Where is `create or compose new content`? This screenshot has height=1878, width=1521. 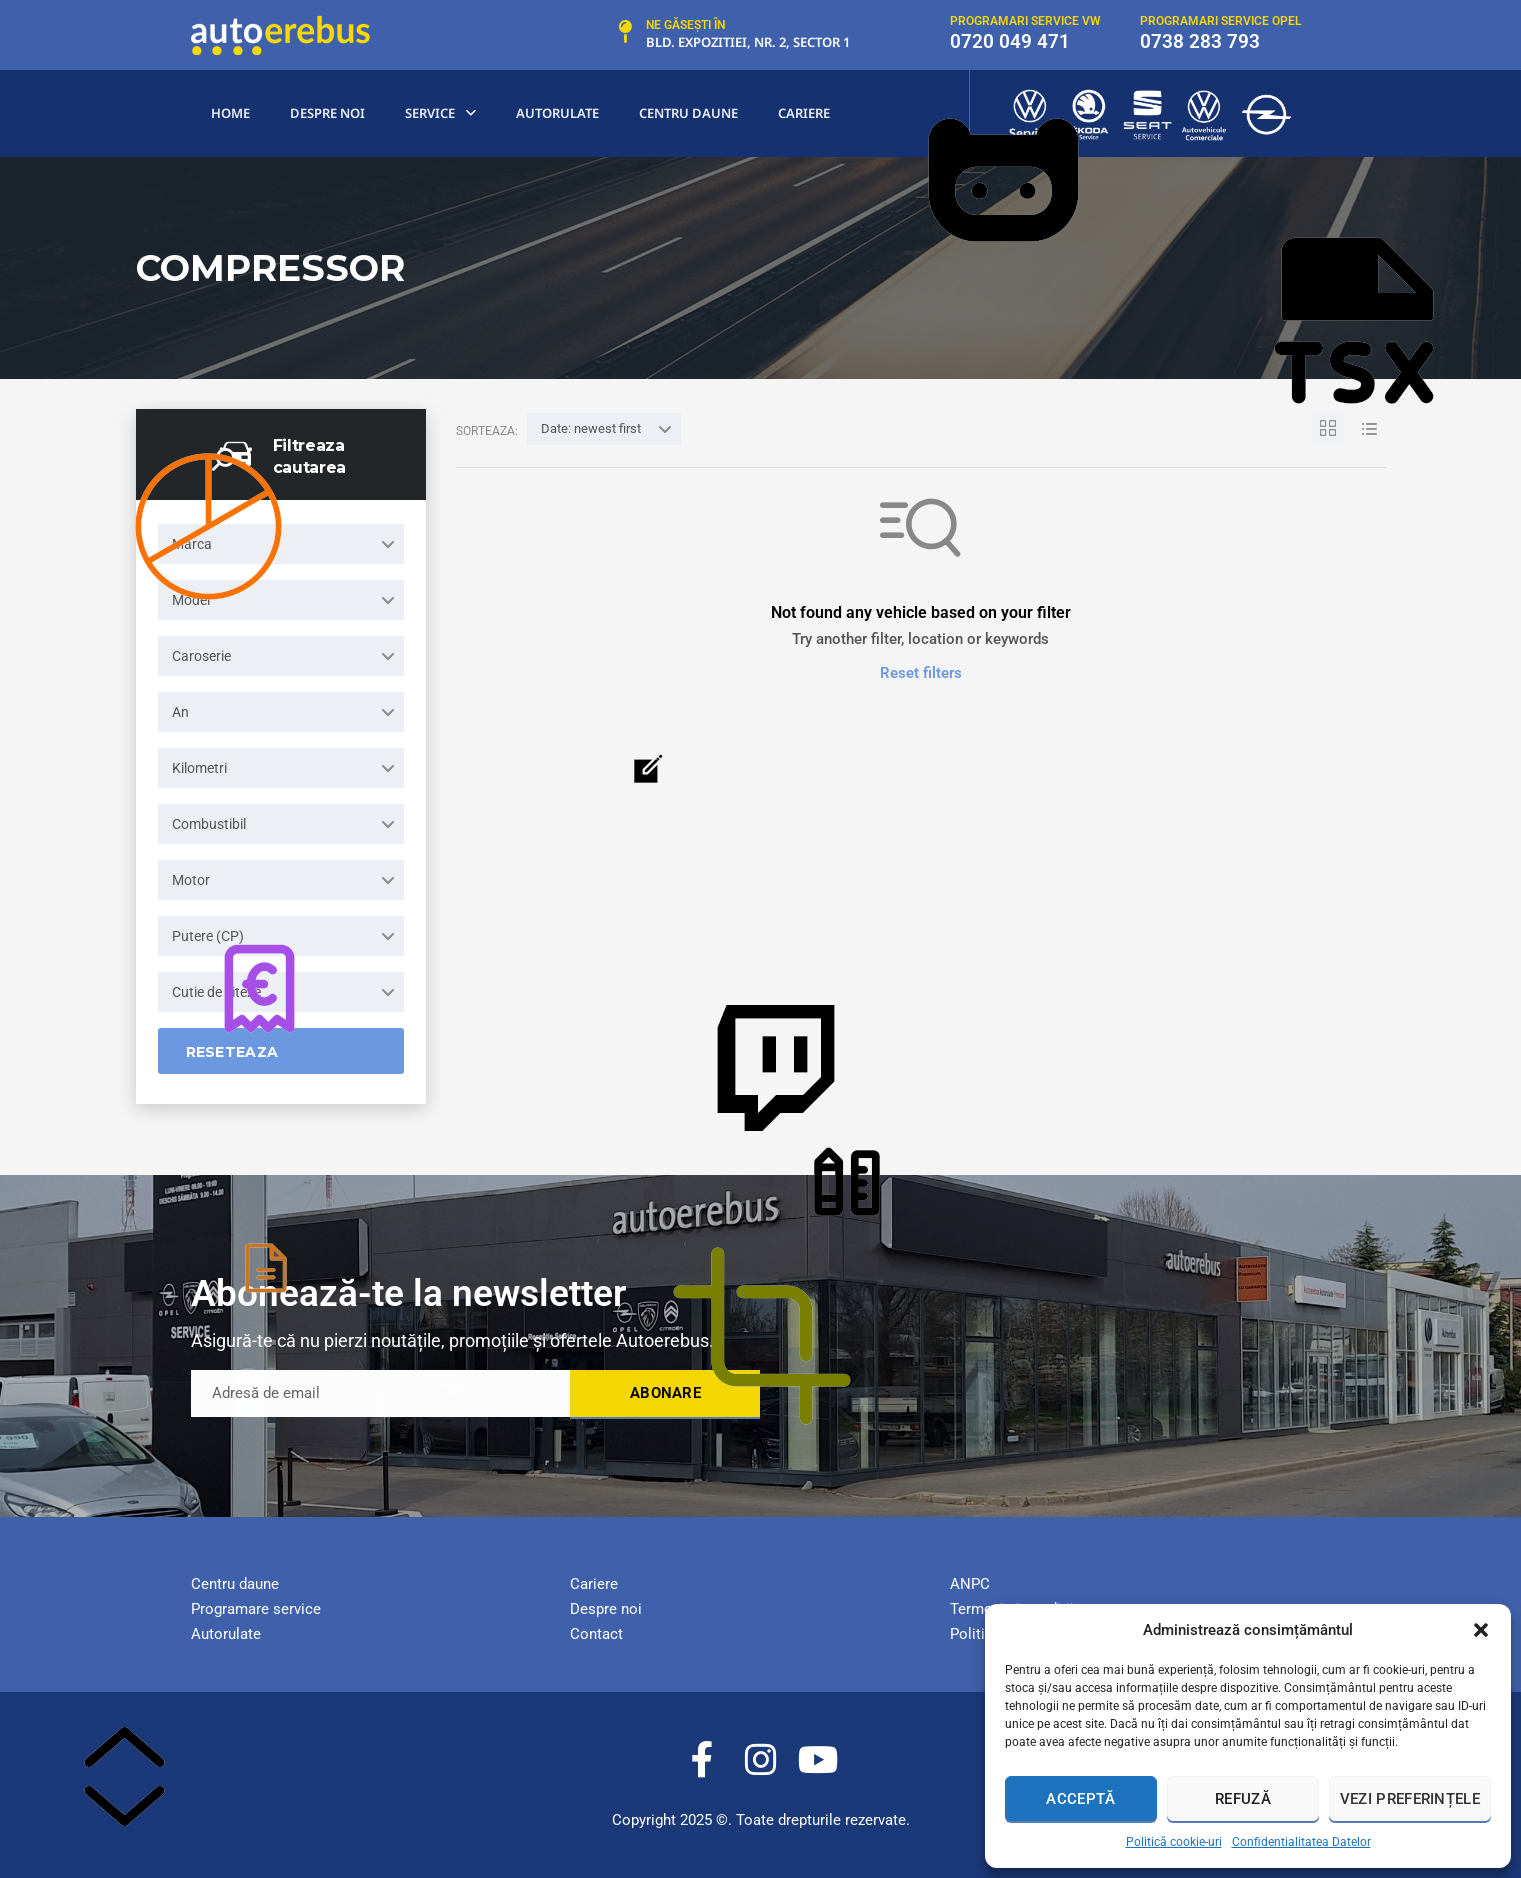 create or compose new content is located at coordinates (648, 769).